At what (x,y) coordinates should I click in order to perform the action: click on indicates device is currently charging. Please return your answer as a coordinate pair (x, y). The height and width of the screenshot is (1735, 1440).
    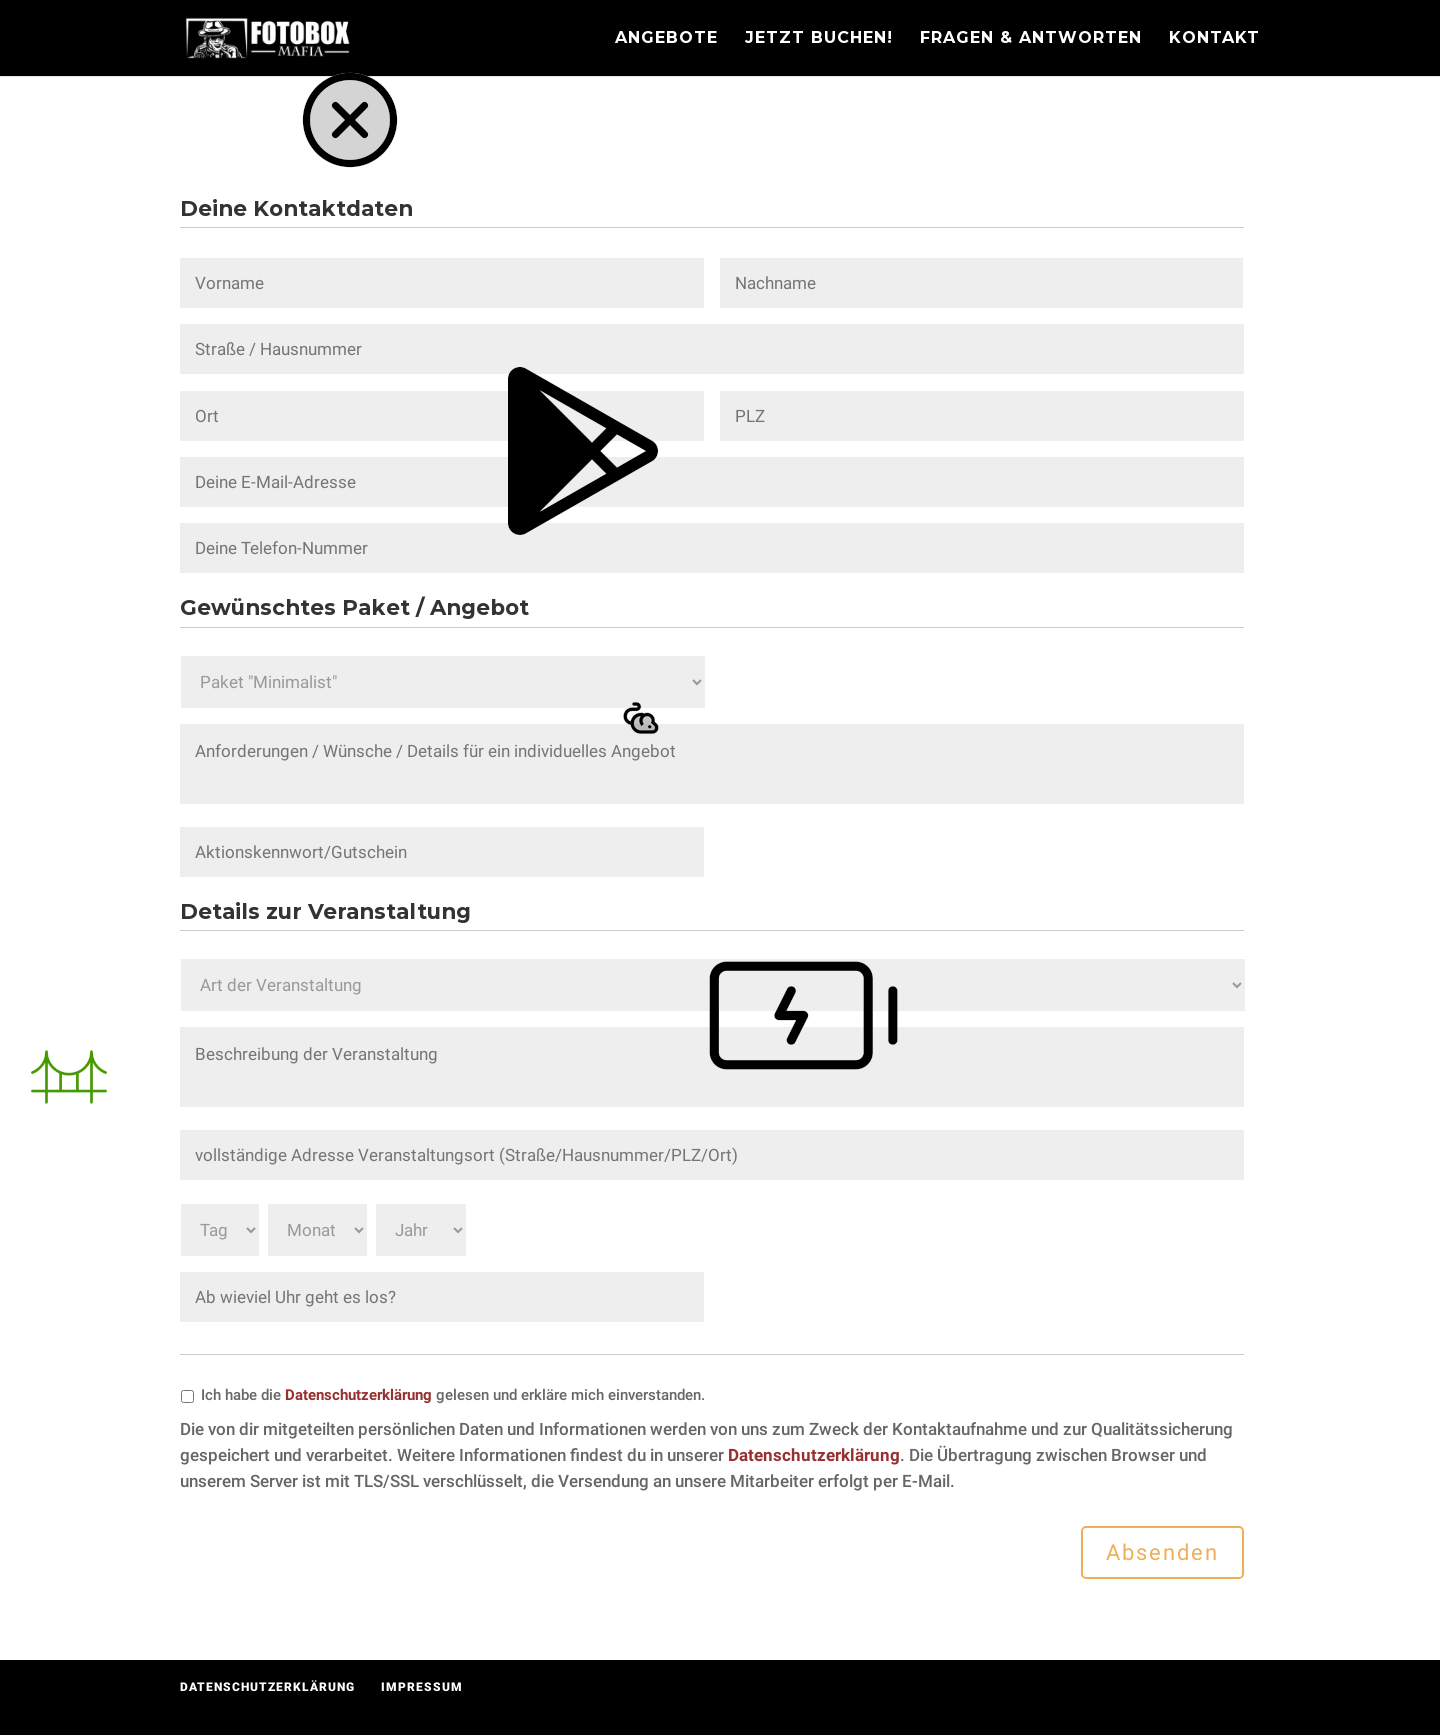
    Looking at the image, I should click on (800, 1015).